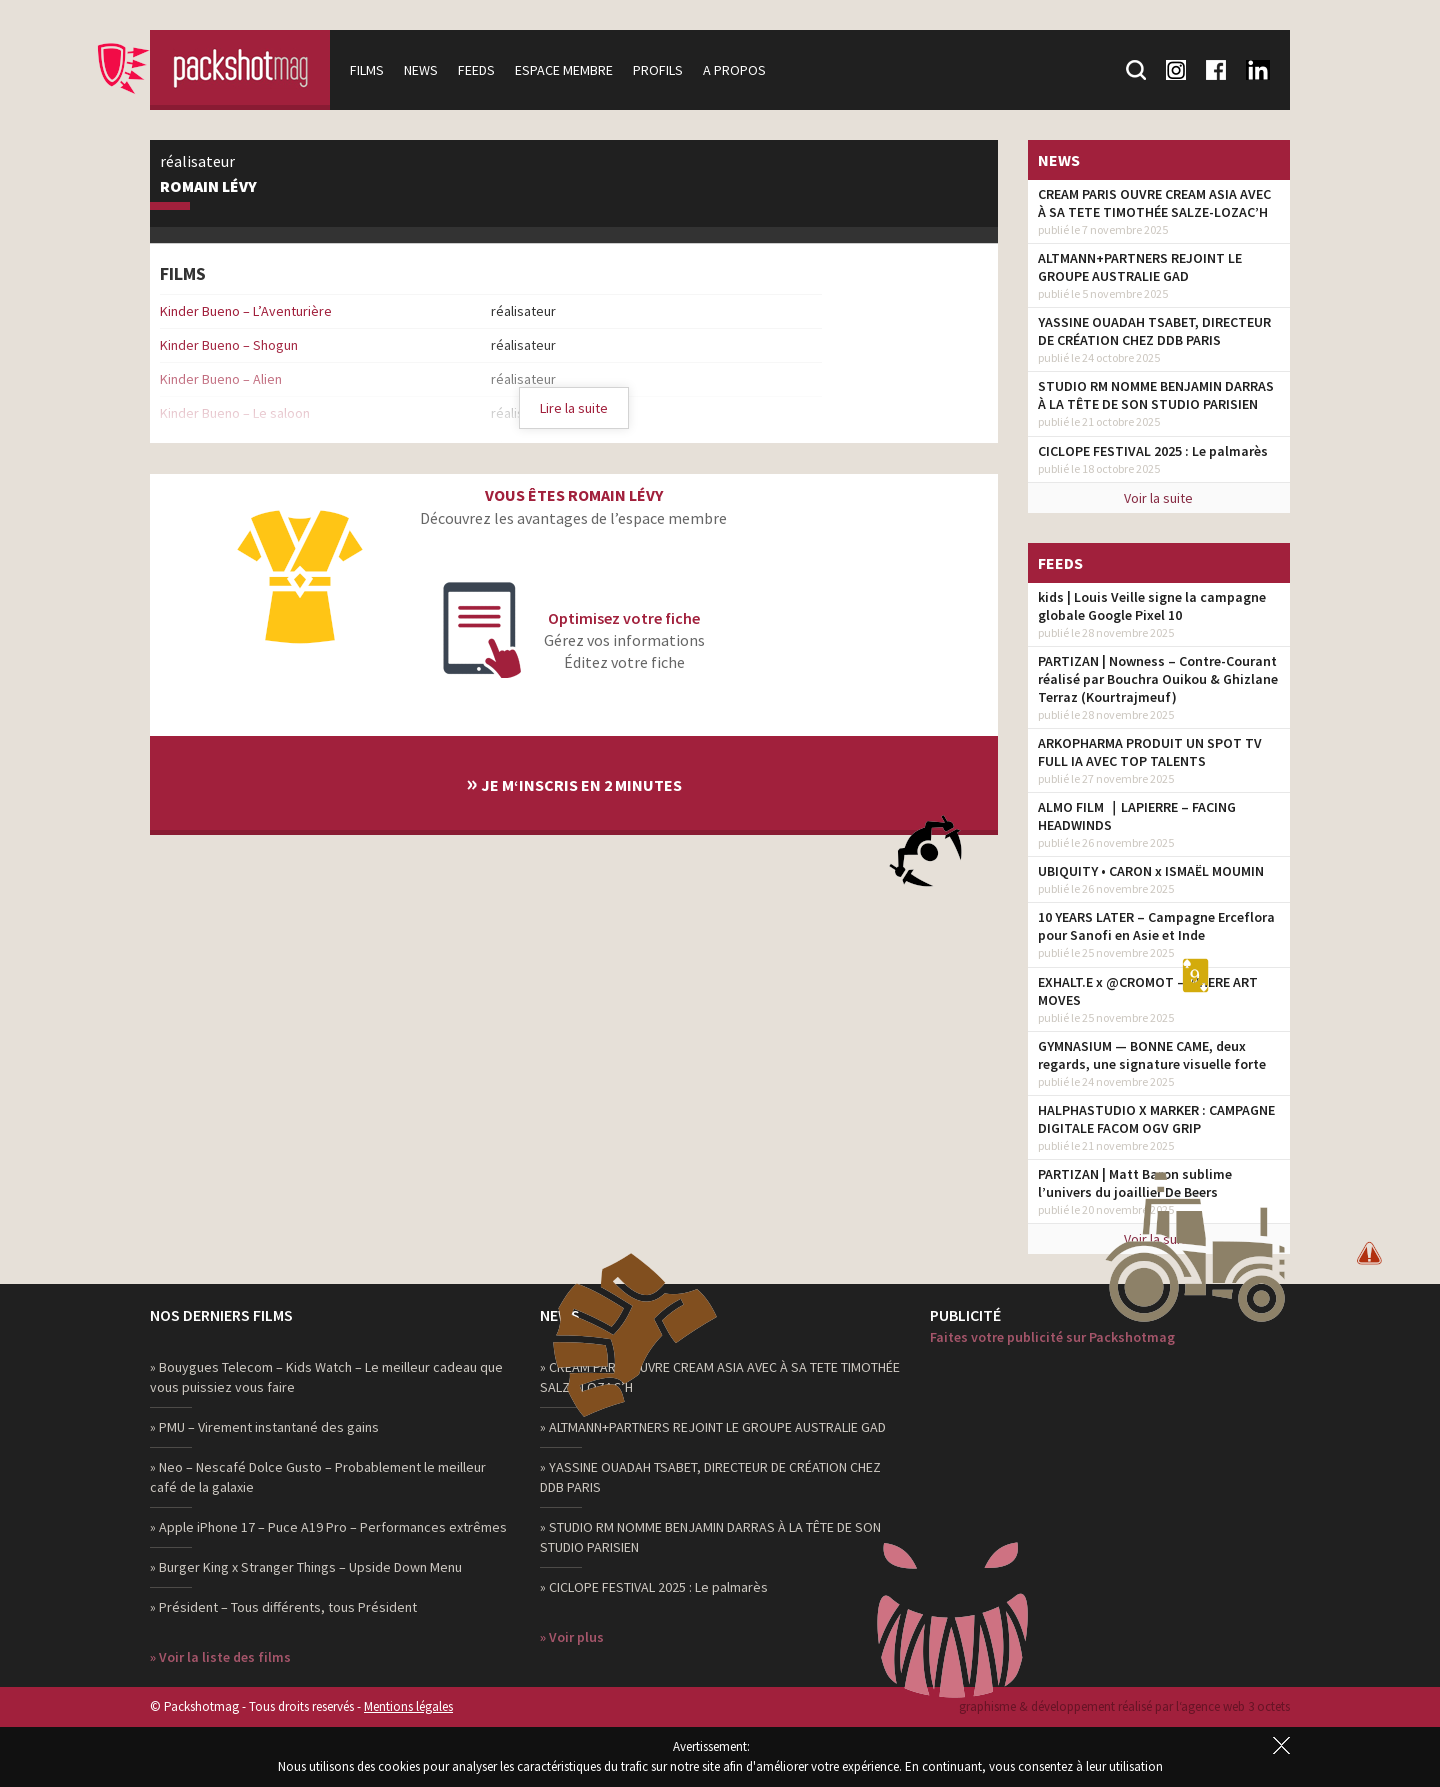 The width and height of the screenshot is (1440, 1787). Describe the element at coordinates (1195, 1247) in the screenshot. I see `access farming or agricultural features` at that location.